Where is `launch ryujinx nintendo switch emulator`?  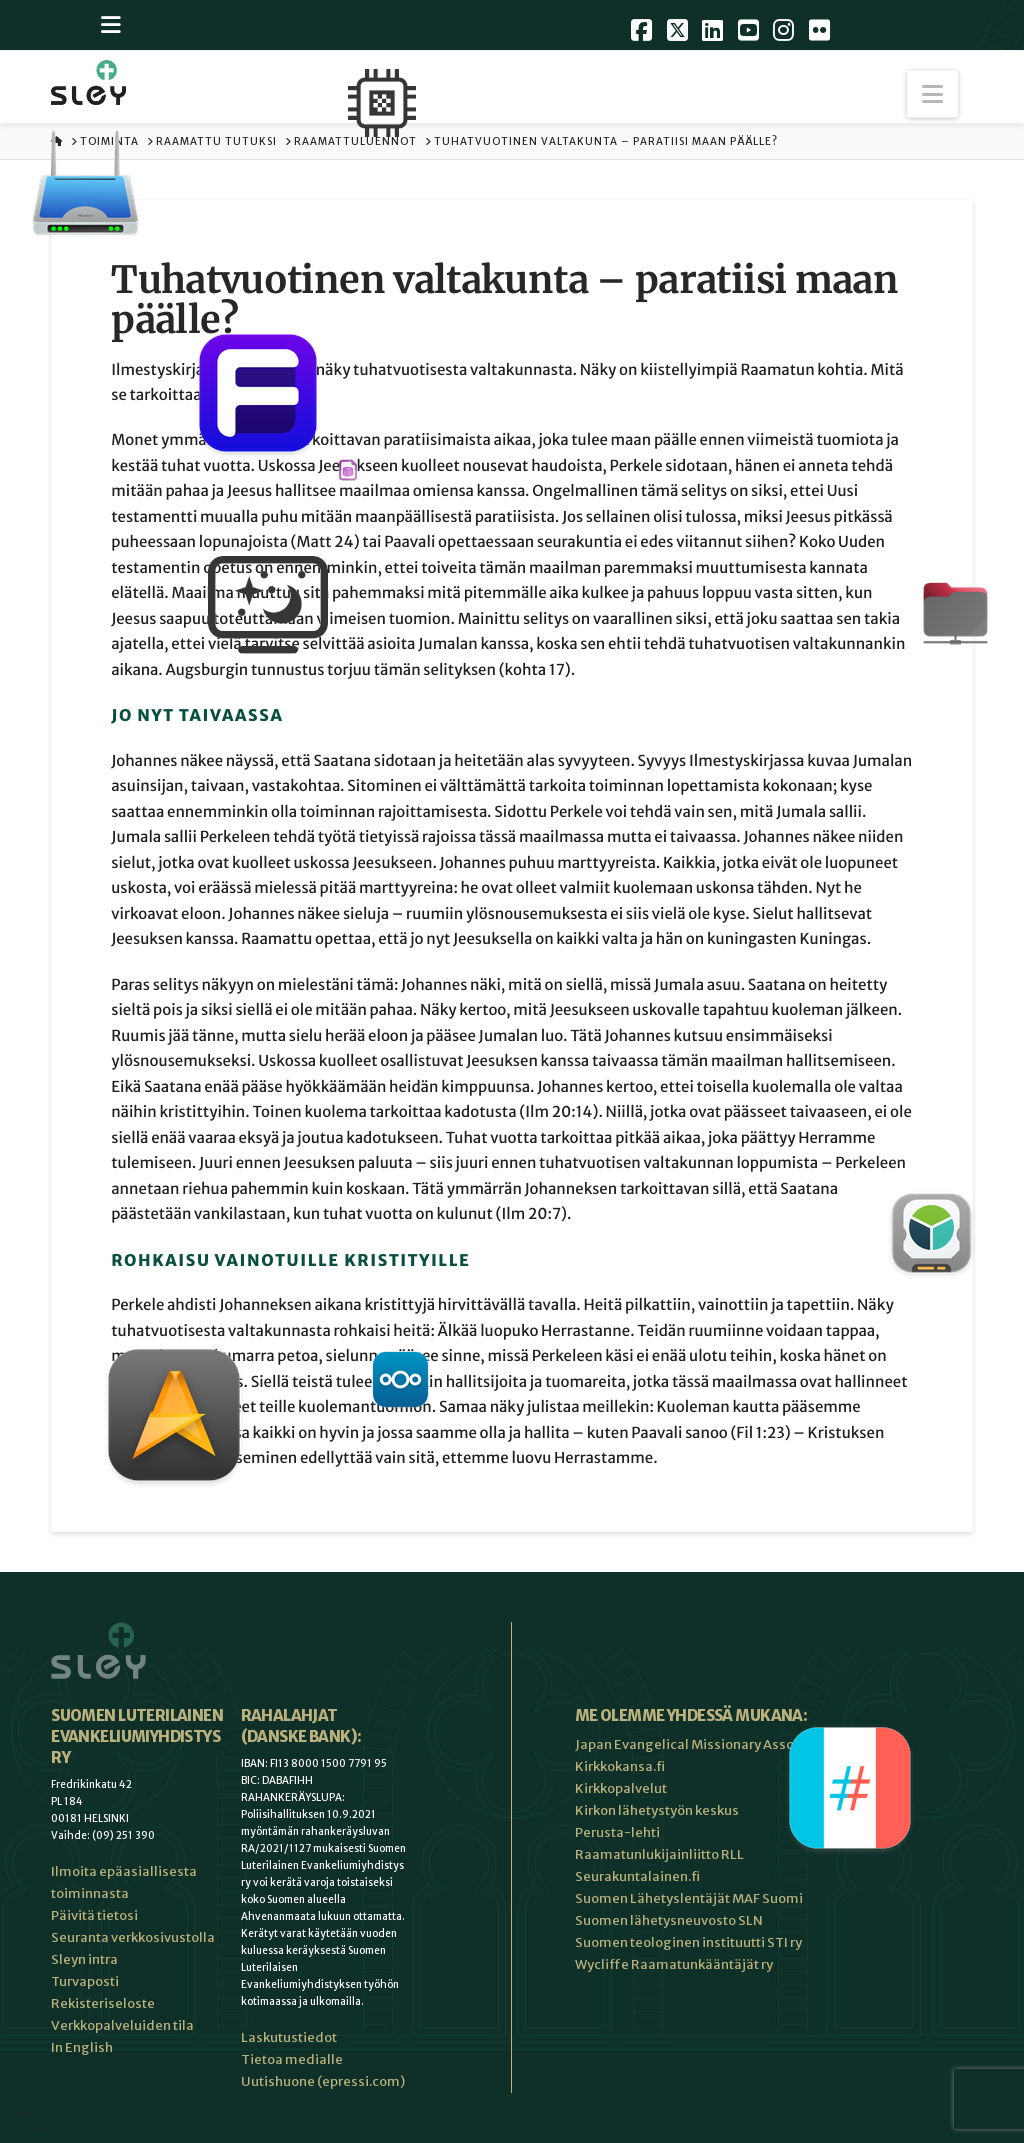
launch ryujinx nintendo switch emulator is located at coordinates (850, 1788).